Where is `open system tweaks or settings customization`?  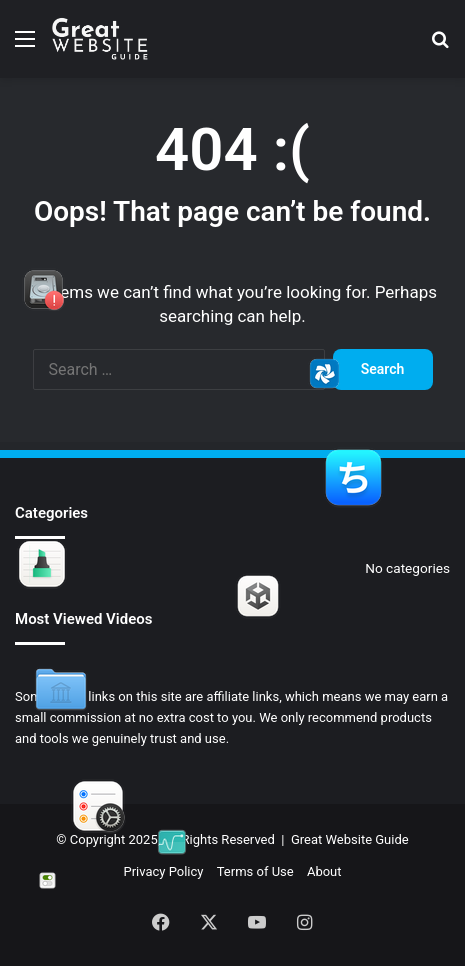 open system tweaks or settings customization is located at coordinates (47, 880).